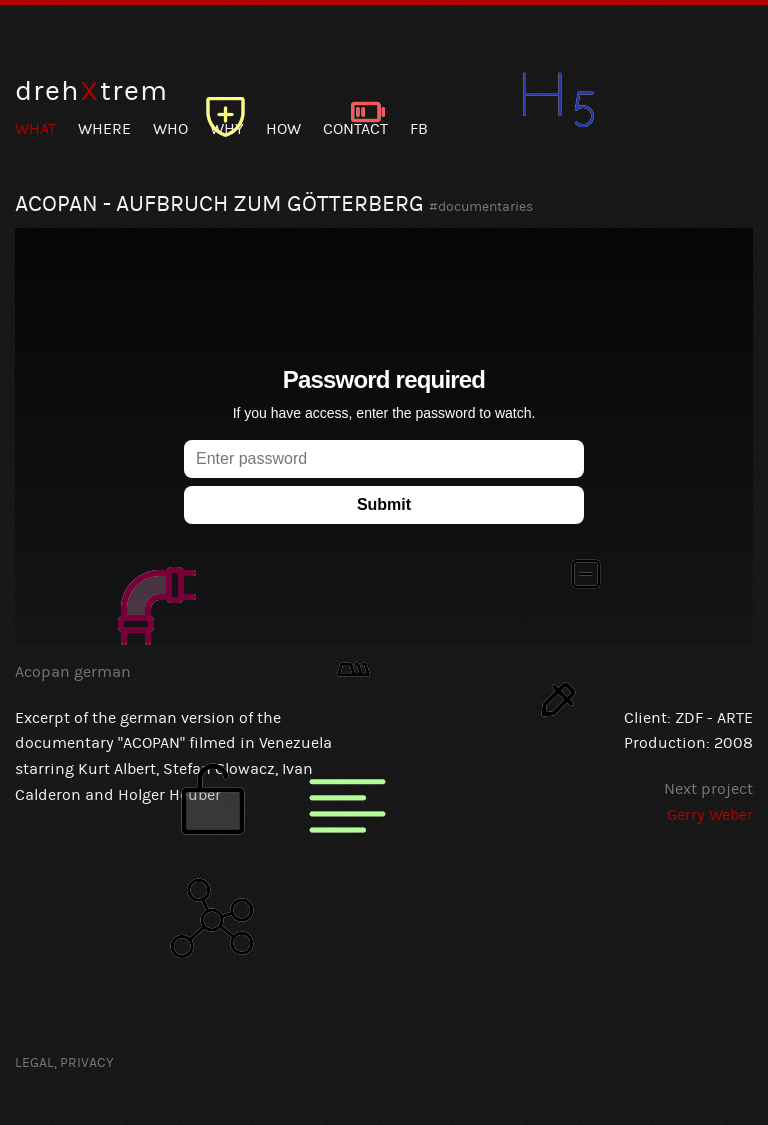 Image resolution: width=768 pixels, height=1125 pixels. What do you see at coordinates (212, 920) in the screenshot?
I see `view network connections or relationships` at bounding box center [212, 920].